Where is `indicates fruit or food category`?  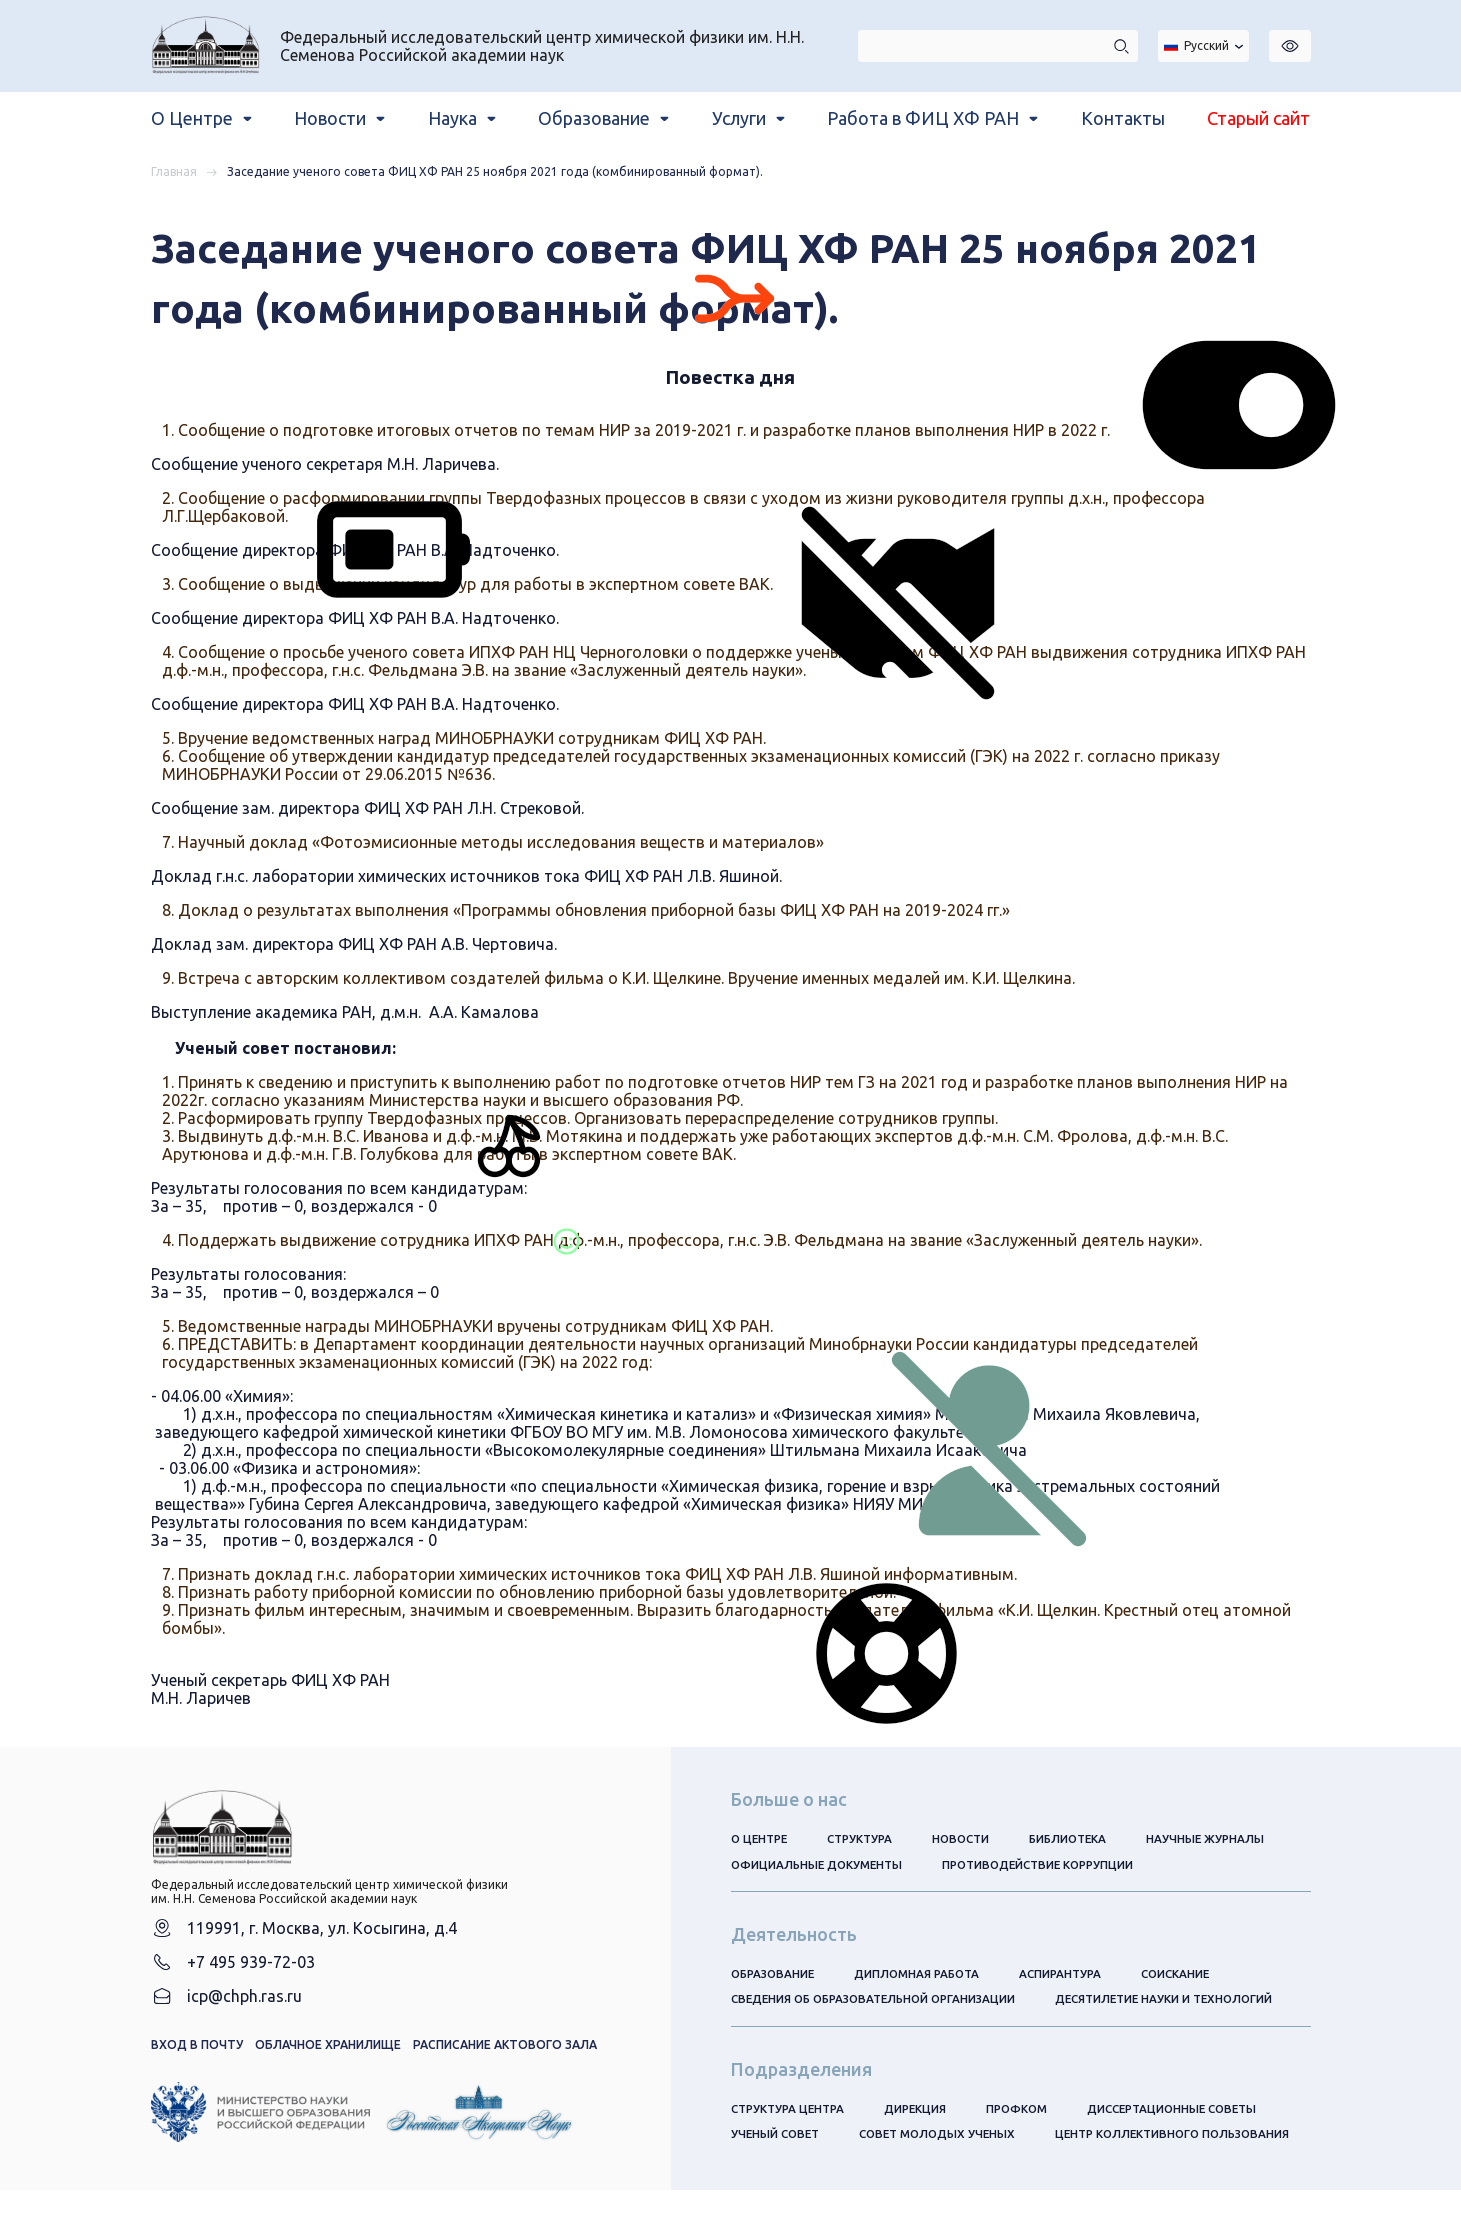
indicates fruit or food category is located at coordinates (509, 1146).